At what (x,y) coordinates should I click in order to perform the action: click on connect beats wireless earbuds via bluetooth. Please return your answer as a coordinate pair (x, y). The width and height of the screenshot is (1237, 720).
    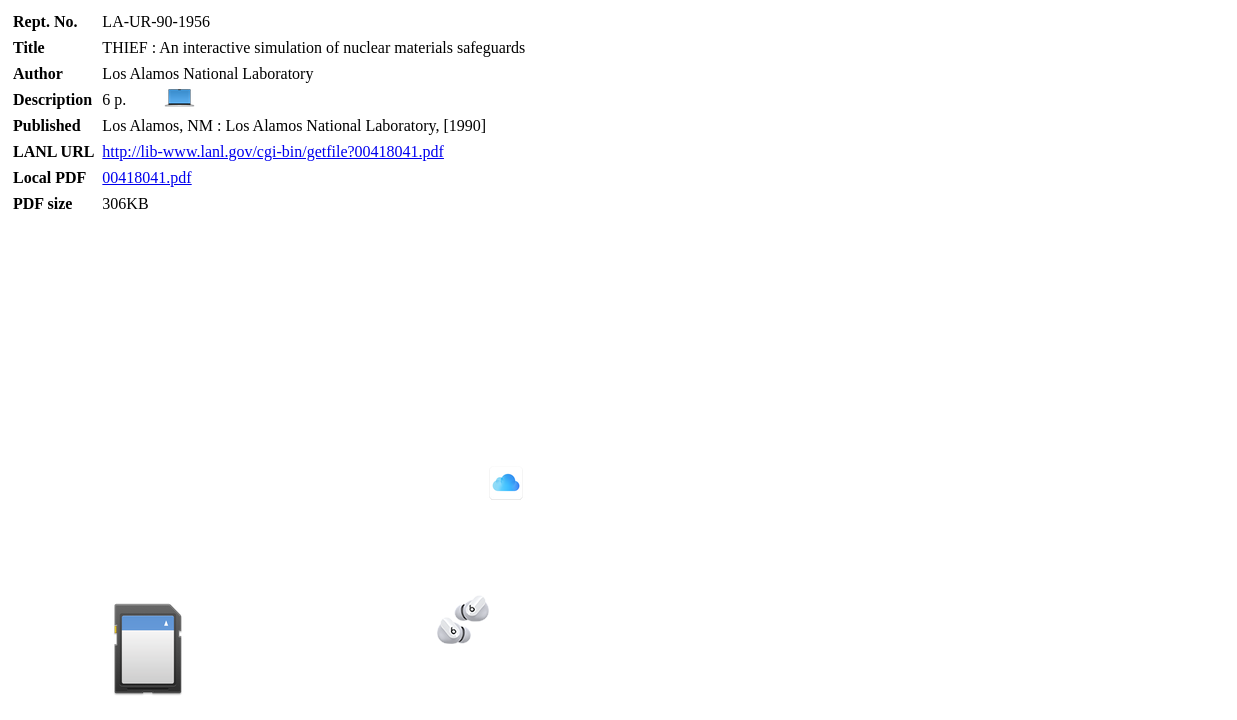
    Looking at the image, I should click on (463, 620).